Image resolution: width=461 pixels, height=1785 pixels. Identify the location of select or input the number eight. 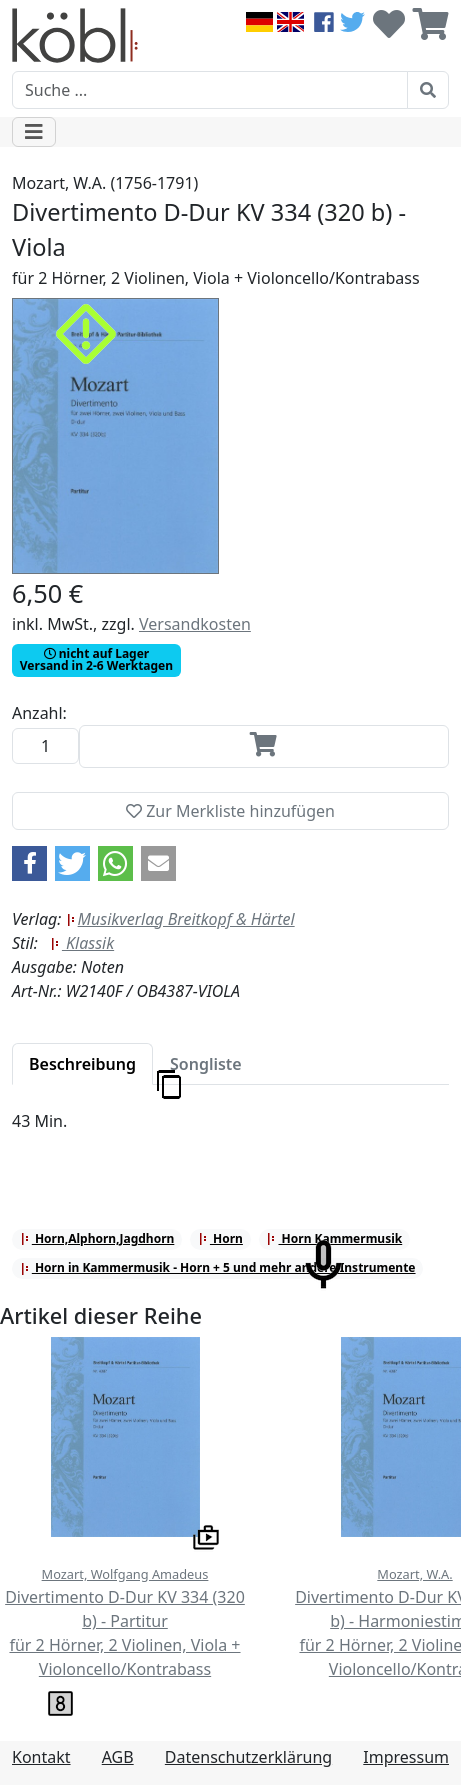
(60, 1703).